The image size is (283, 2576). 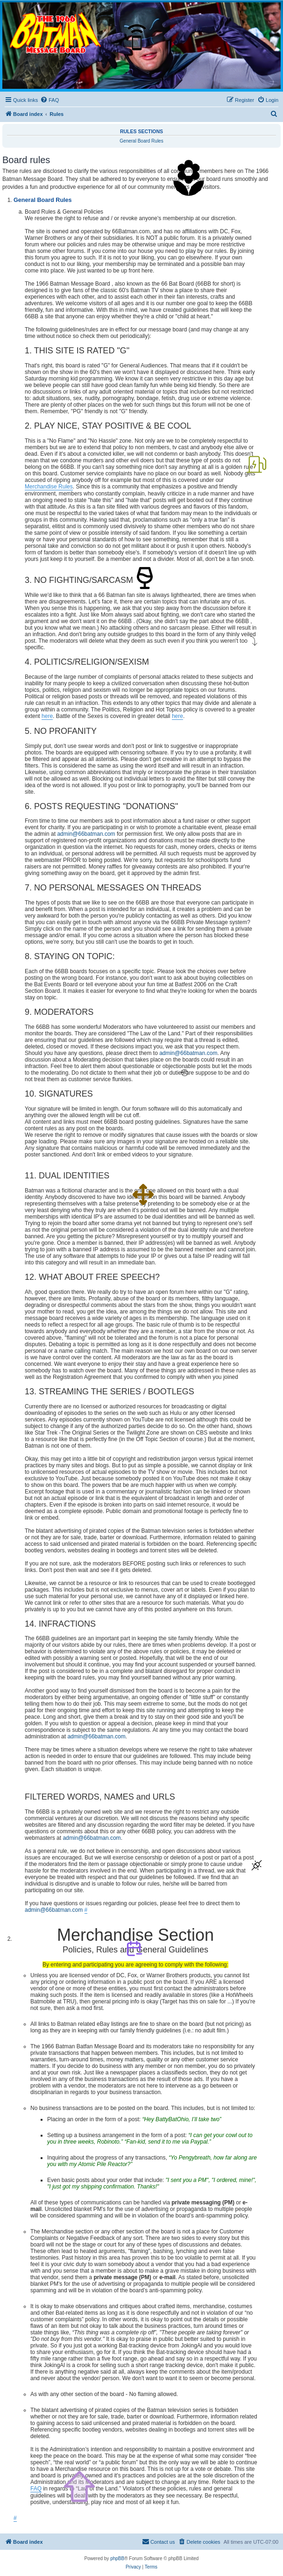 I want to click on enable speakerphone during a call, so click(x=137, y=38).